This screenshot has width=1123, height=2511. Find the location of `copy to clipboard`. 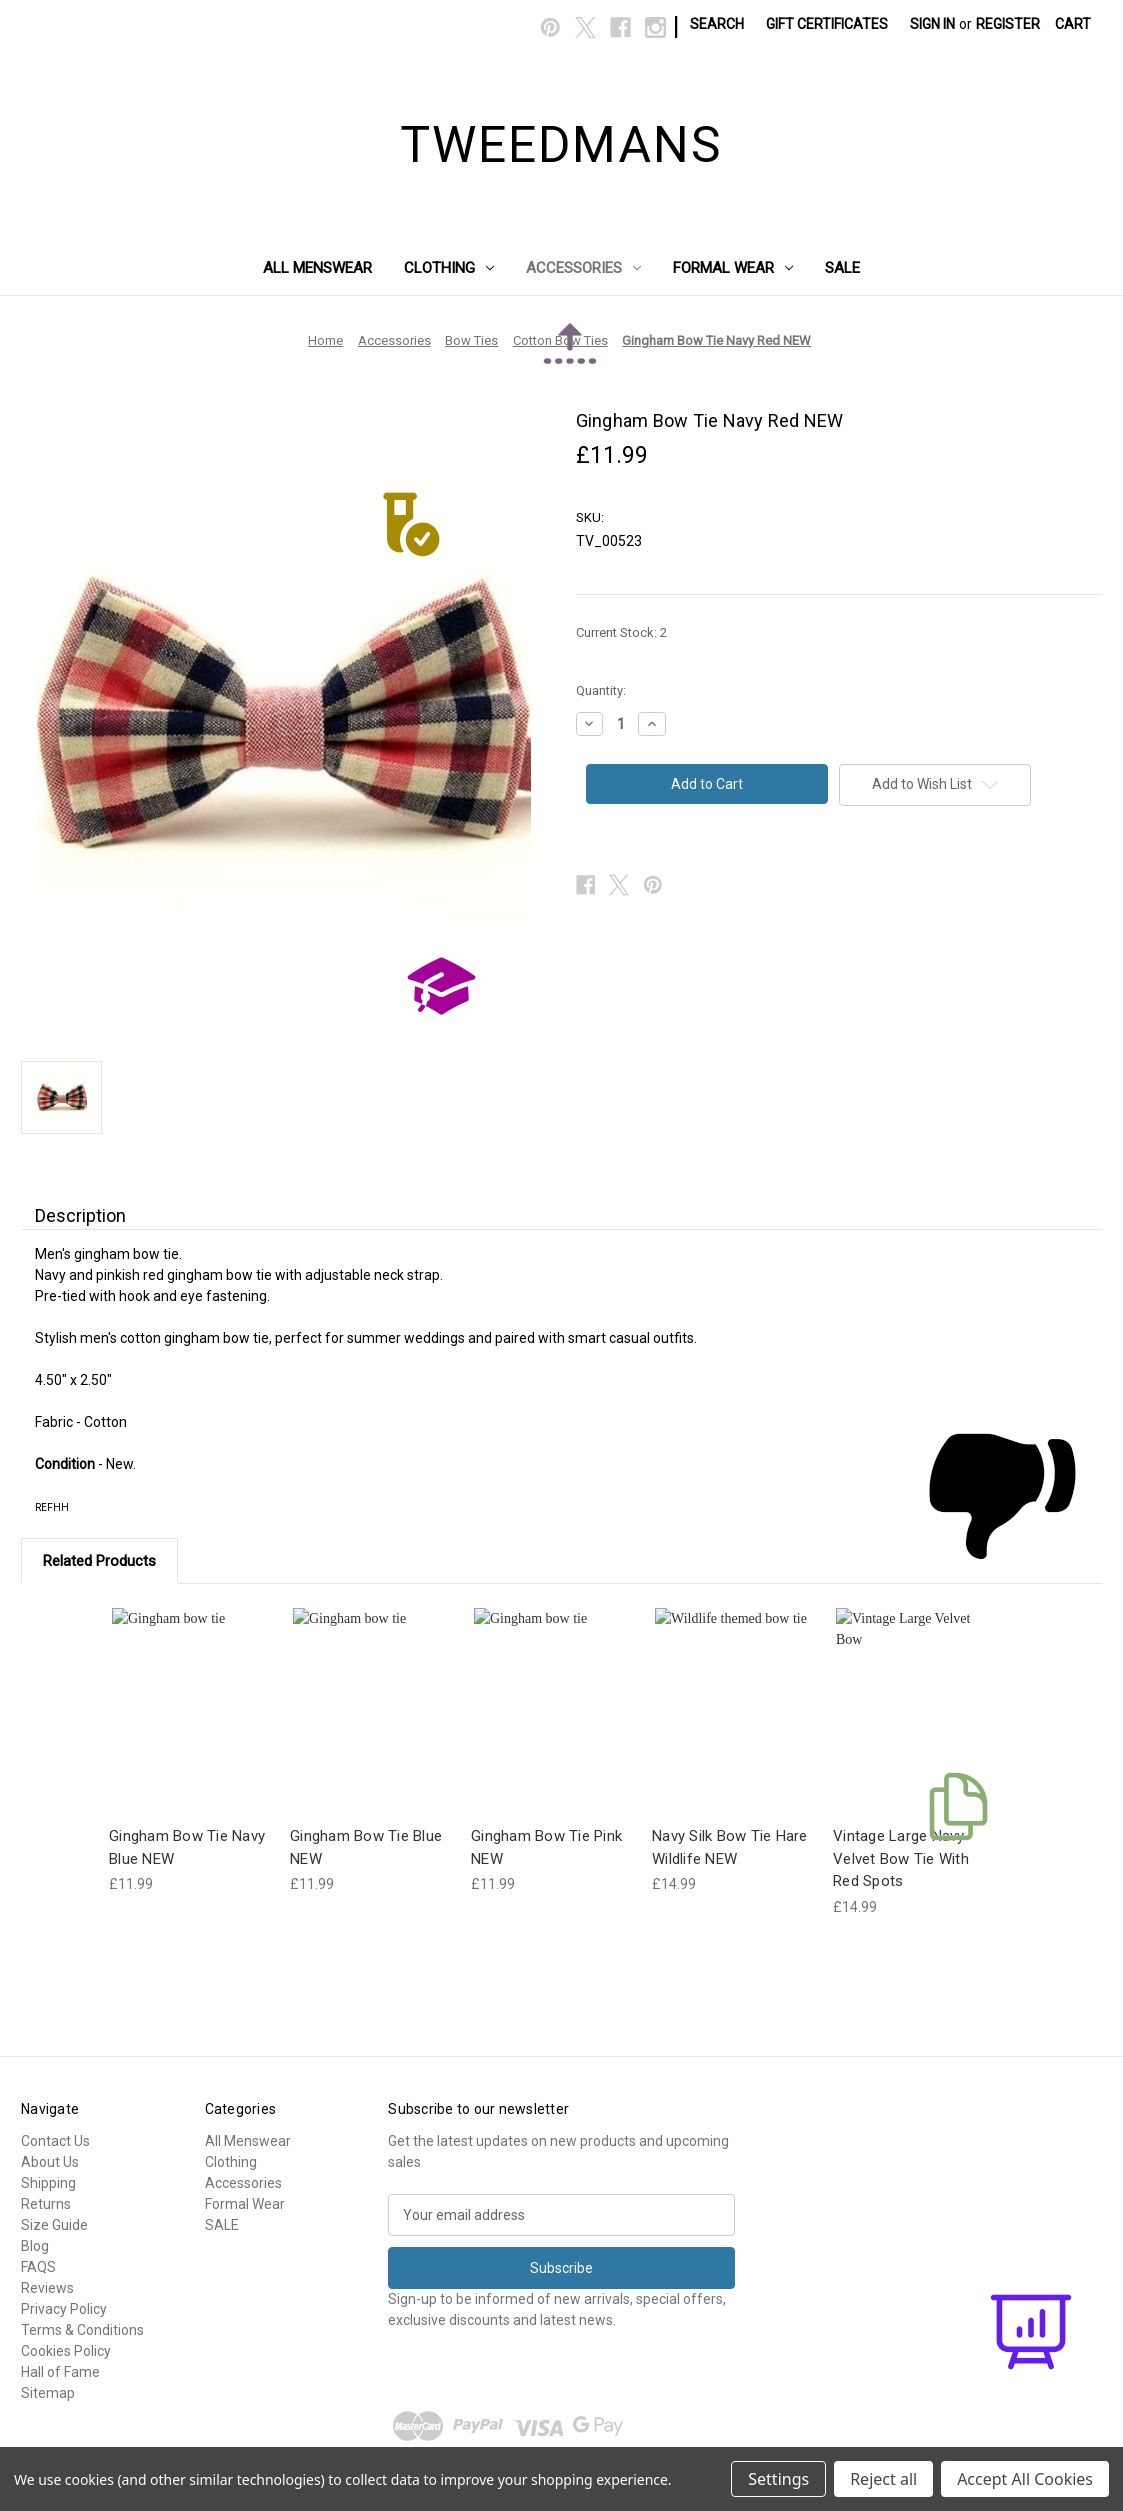

copy to clipboard is located at coordinates (958, 1806).